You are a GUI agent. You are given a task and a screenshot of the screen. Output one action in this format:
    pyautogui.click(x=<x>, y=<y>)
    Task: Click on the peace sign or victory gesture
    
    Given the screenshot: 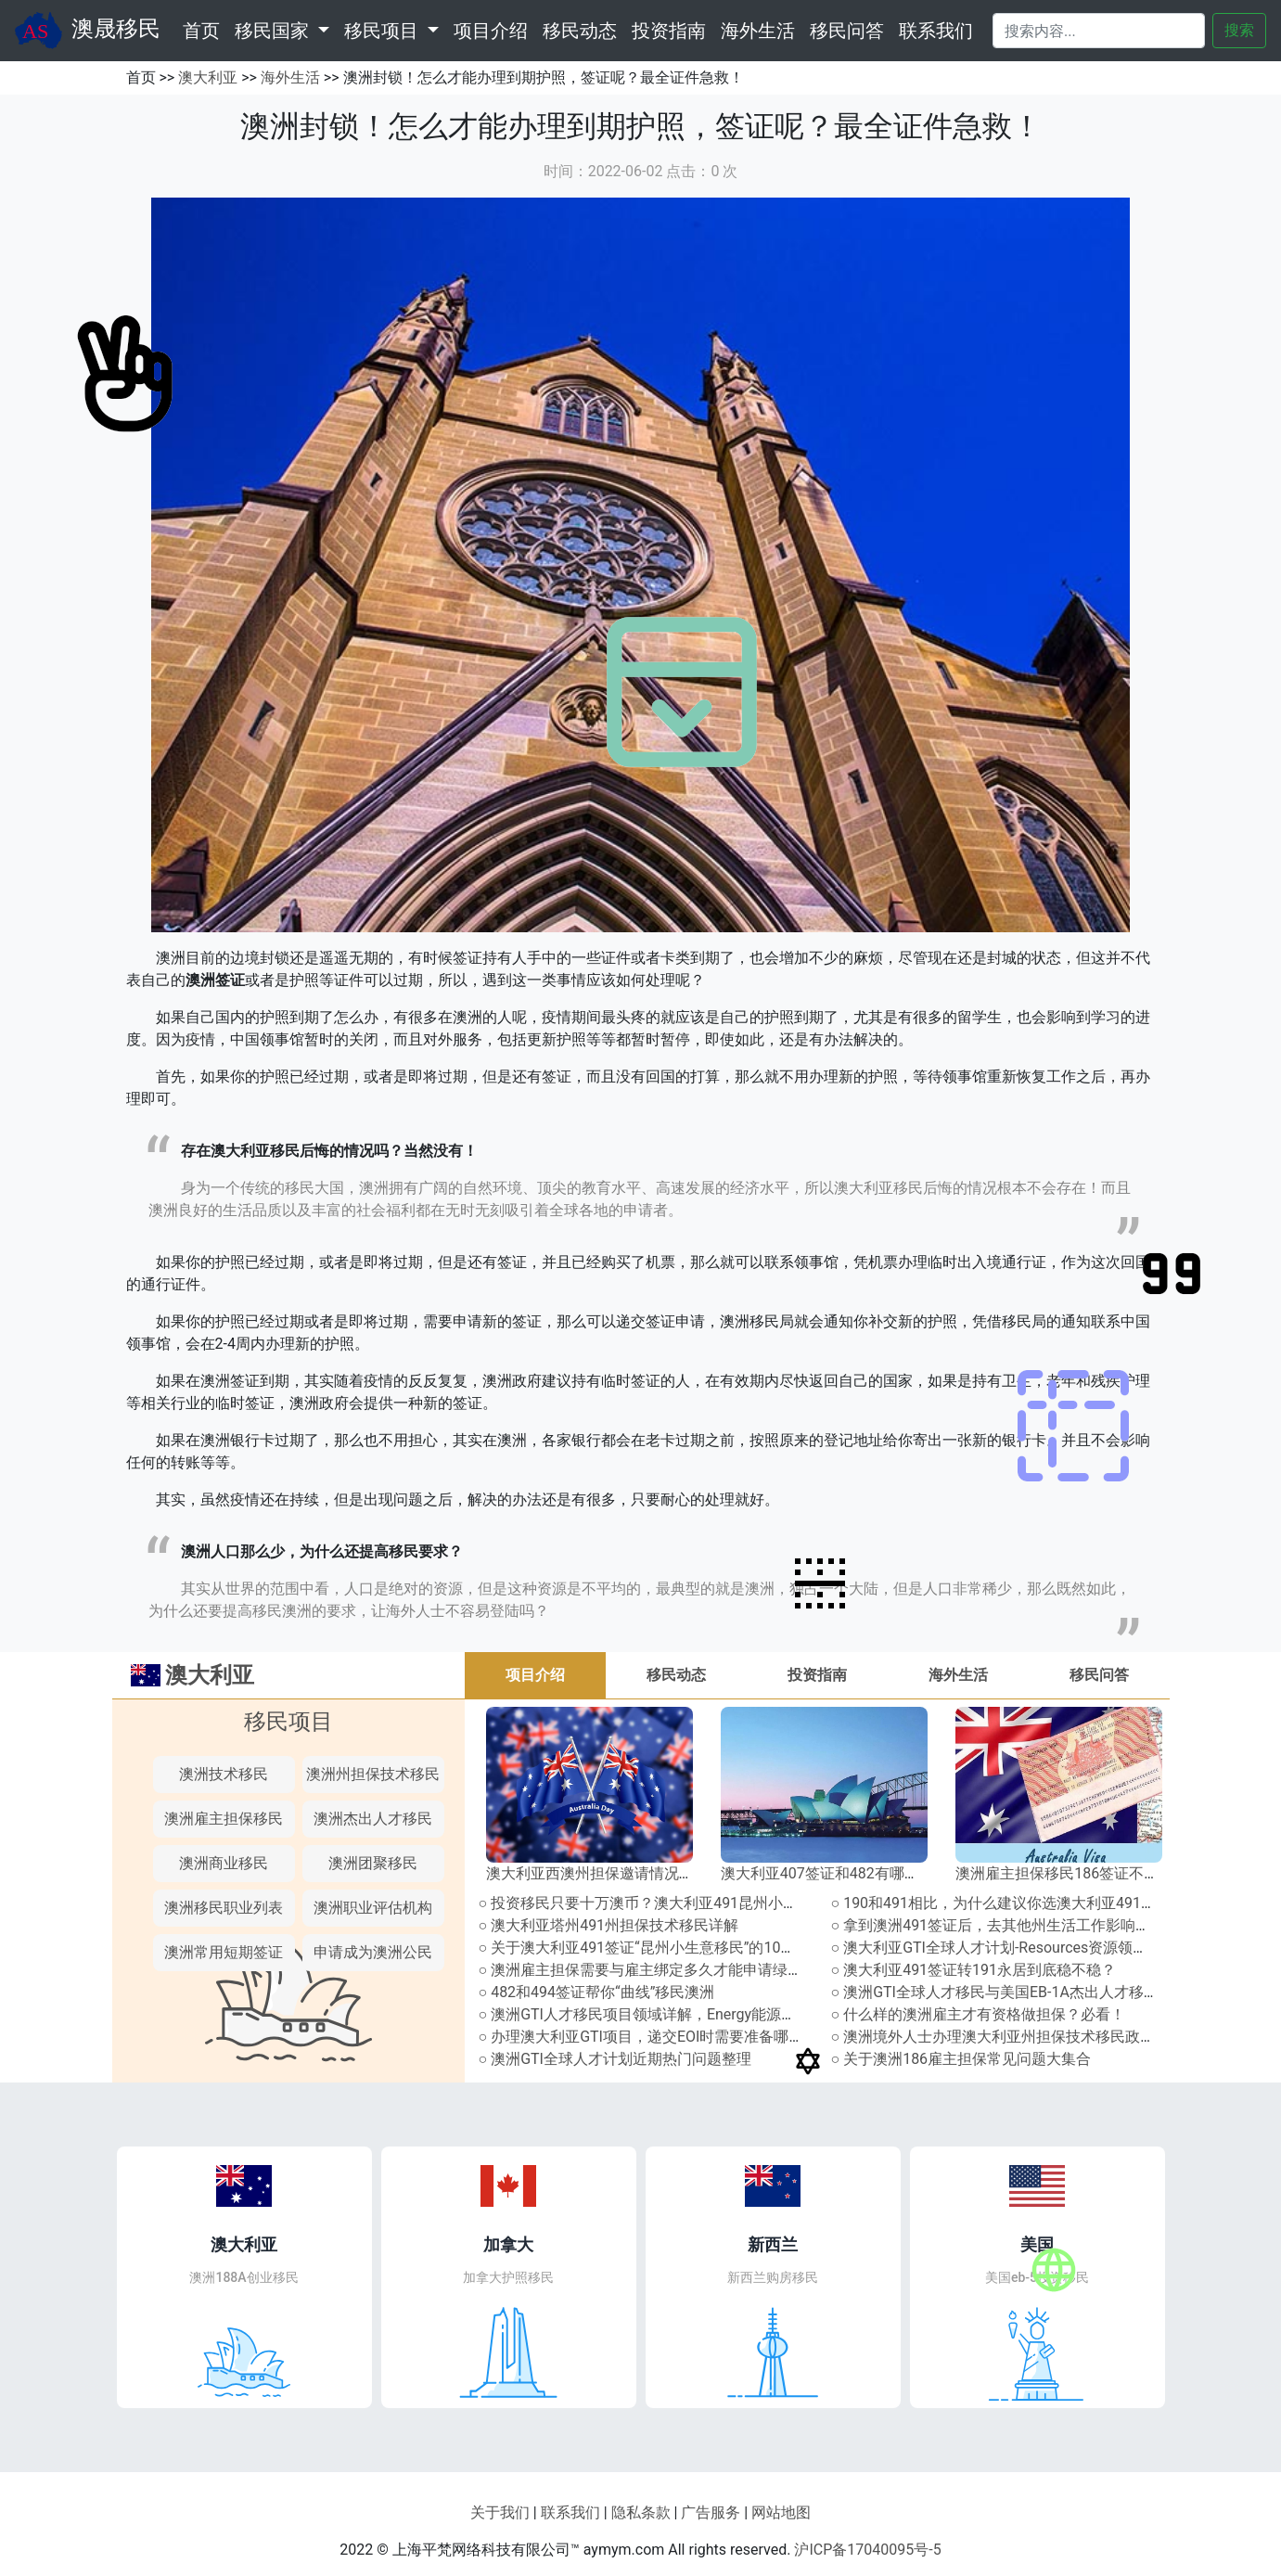 What is the action you would take?
    pyautogui.click(x=128, y=373)
    